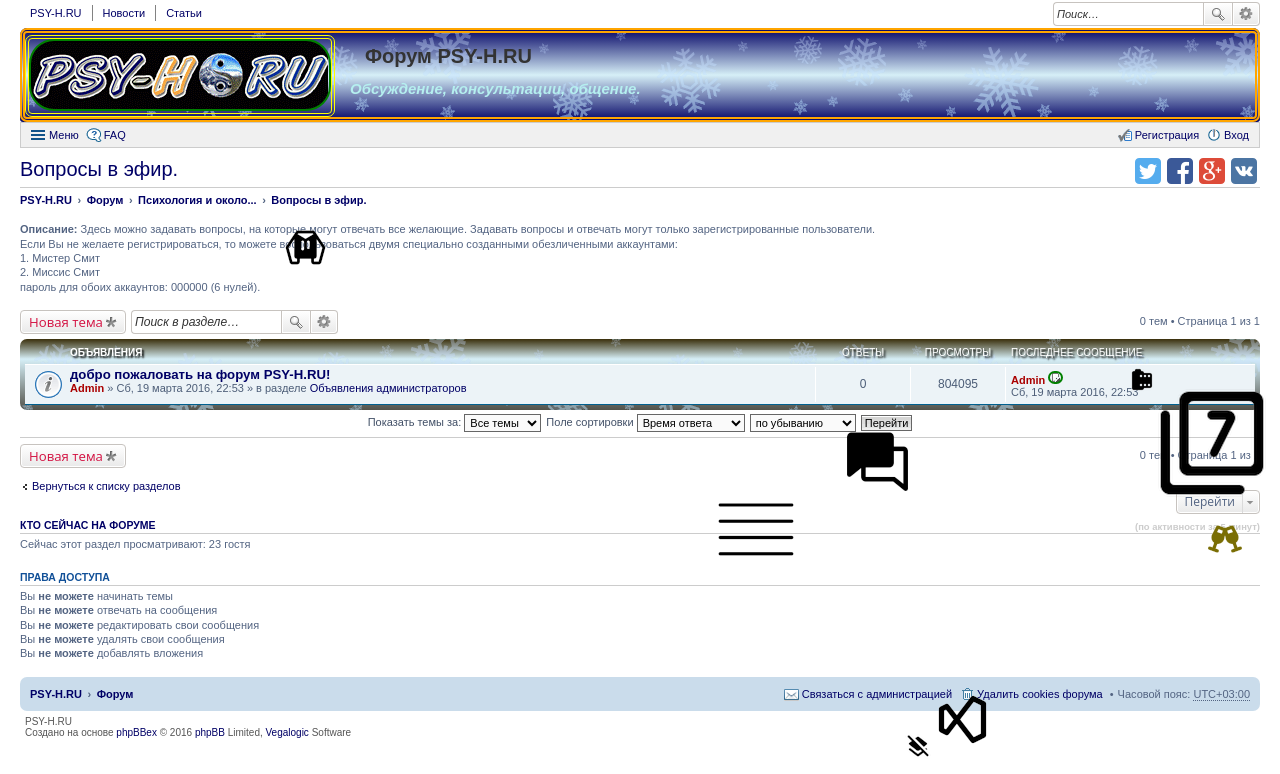 This screenshot has width=1280, height=774. I want to click on access photos from camera roll, so click(1142, 380).